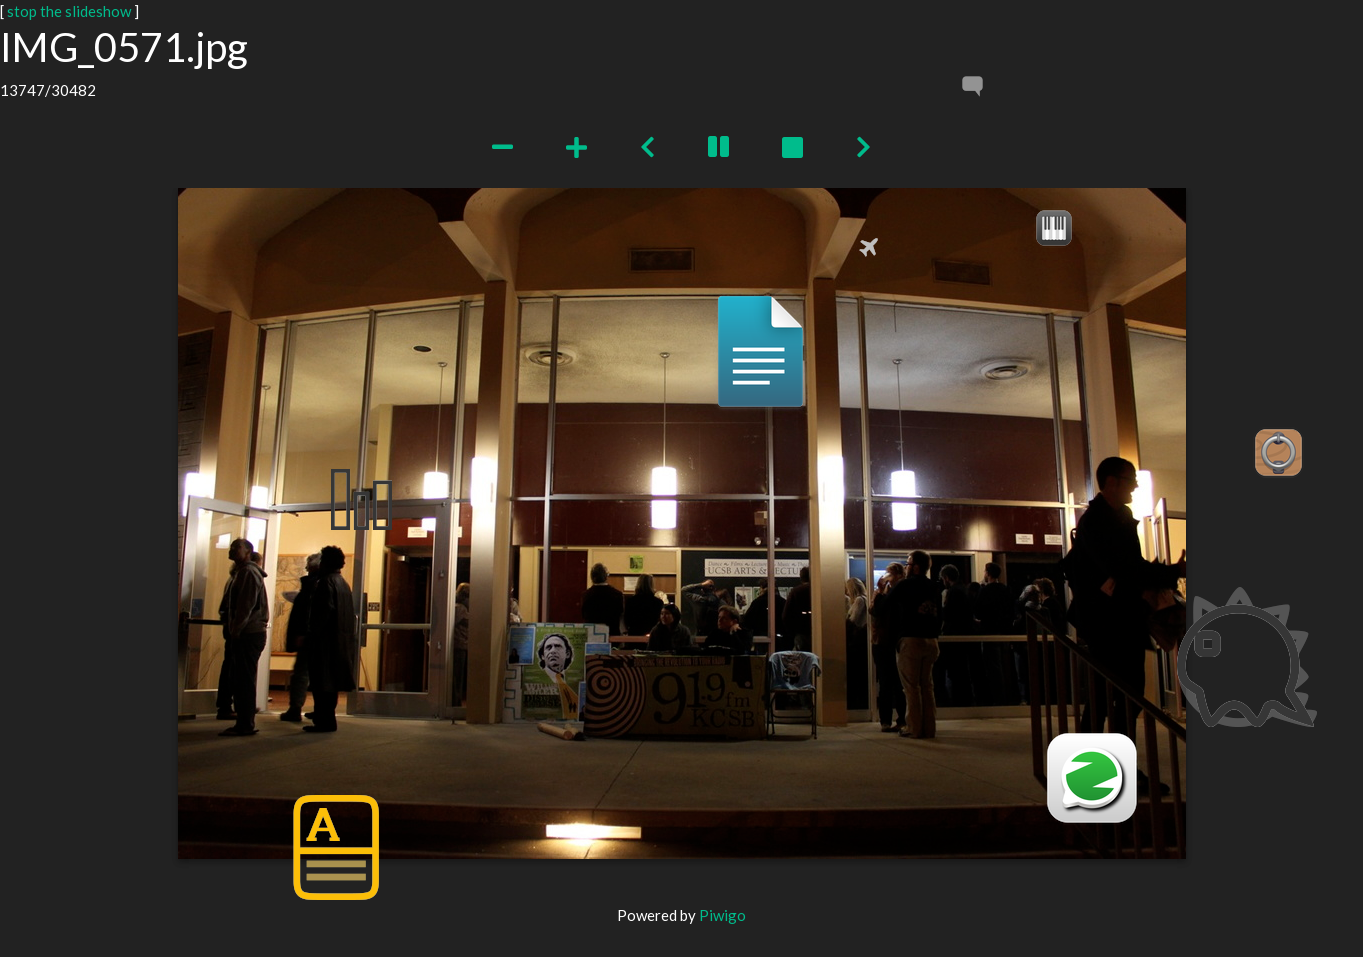  I want to click on open dino messaging app, so click(1247, 657).